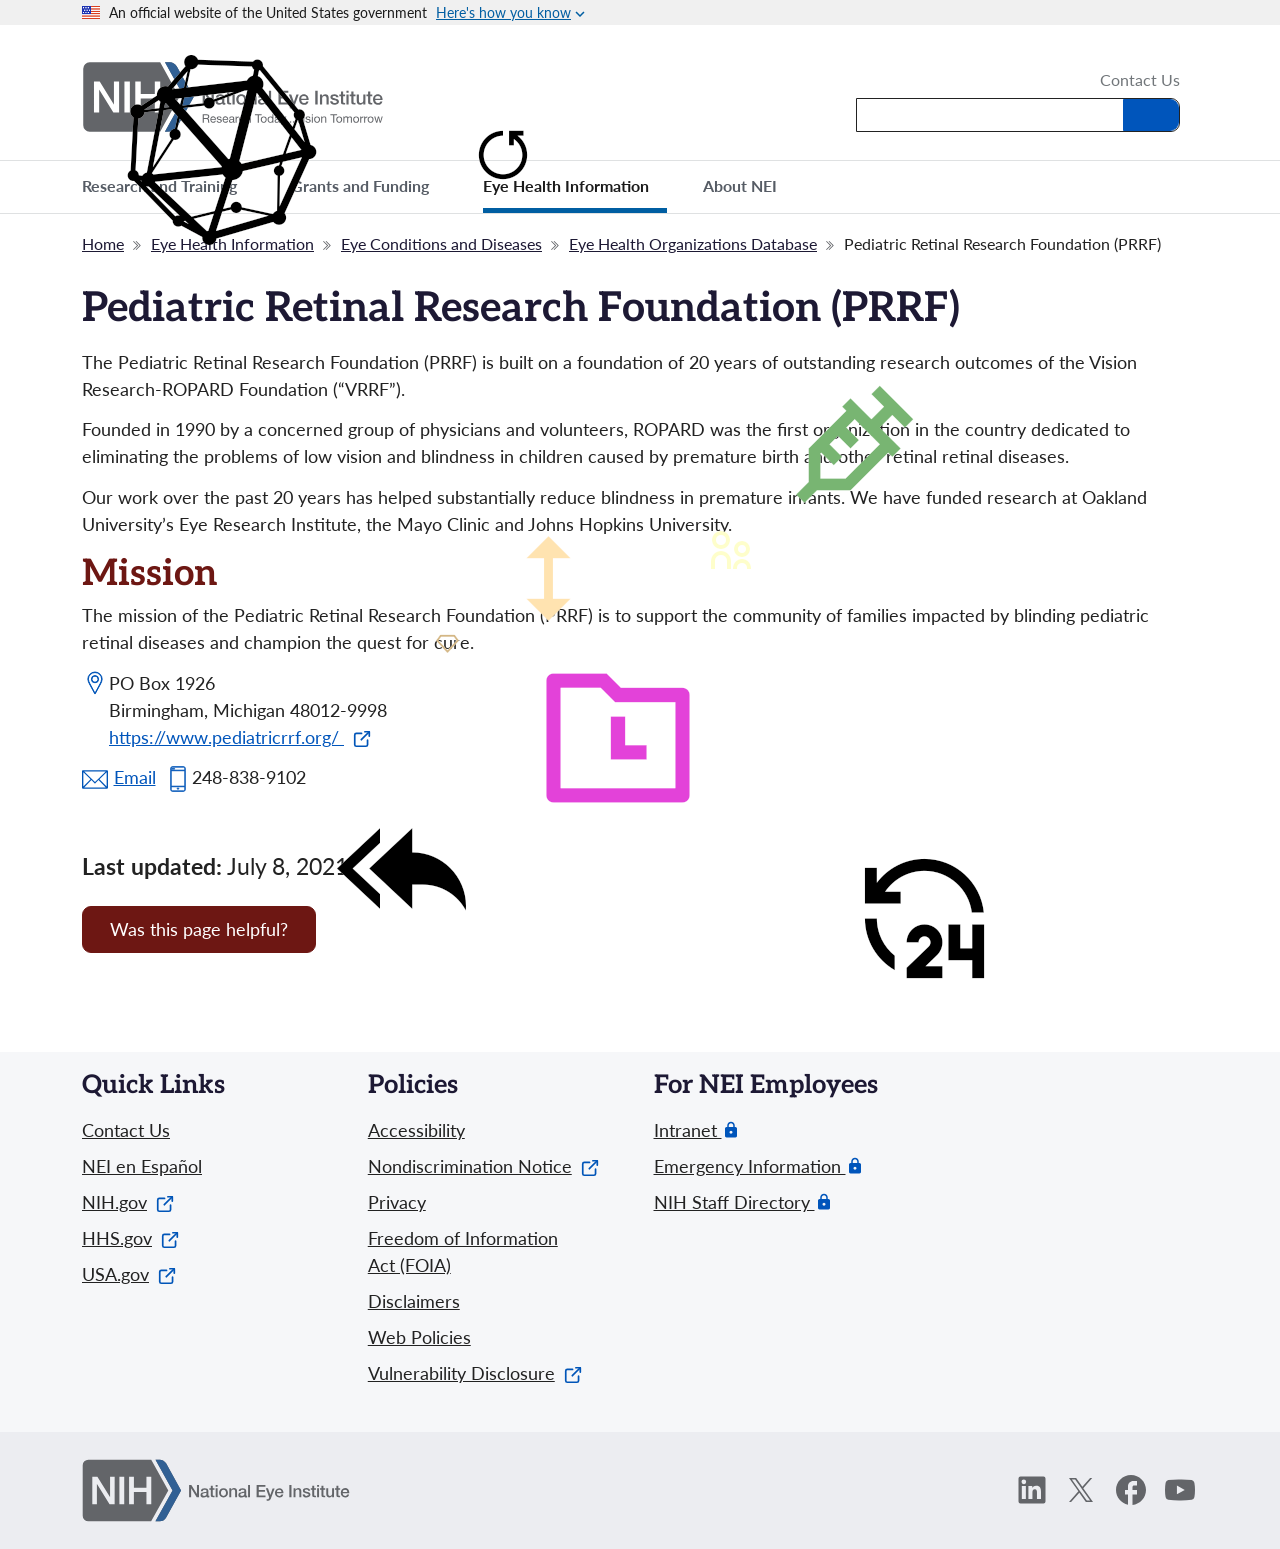 The image size is (1280, 1549). What do you see at coordinates (447, 643) in the screenshot?
I see `indicates VIP or premium membership status` at bounding box center [447, 643].